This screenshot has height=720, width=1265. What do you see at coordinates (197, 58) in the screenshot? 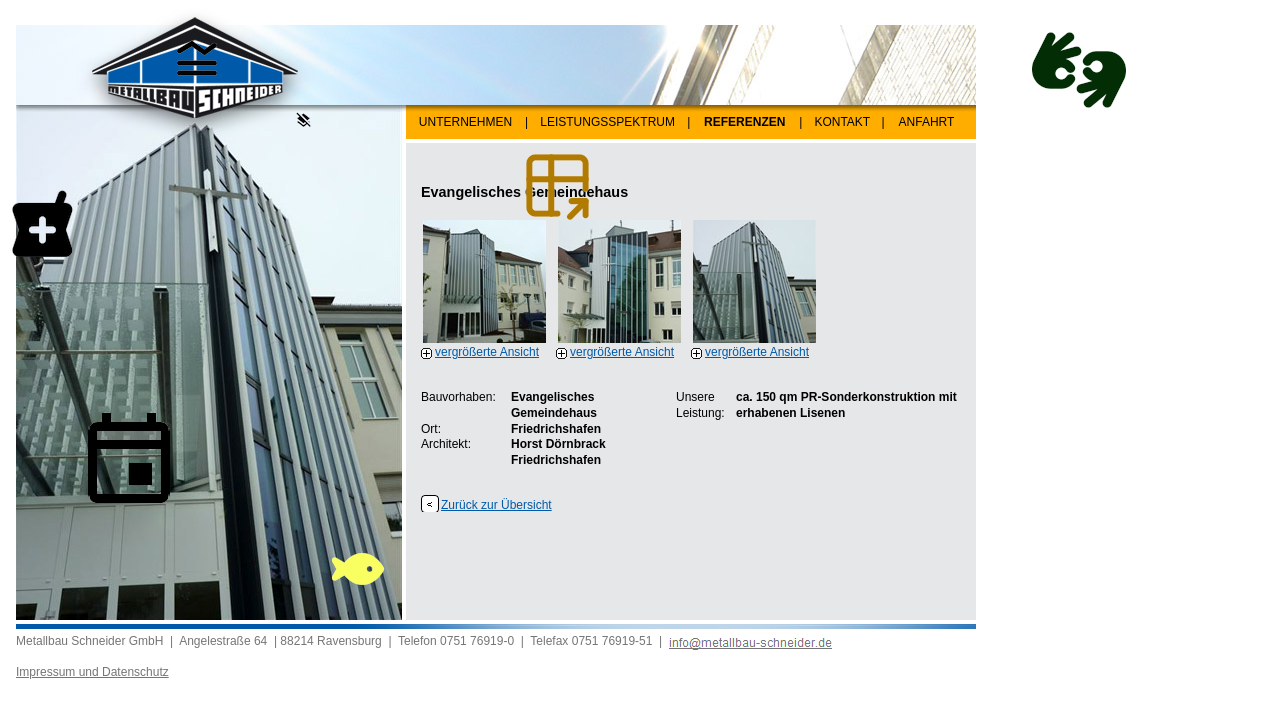
I see `toggle chart legend visibility` at bounding box center [197, 58].